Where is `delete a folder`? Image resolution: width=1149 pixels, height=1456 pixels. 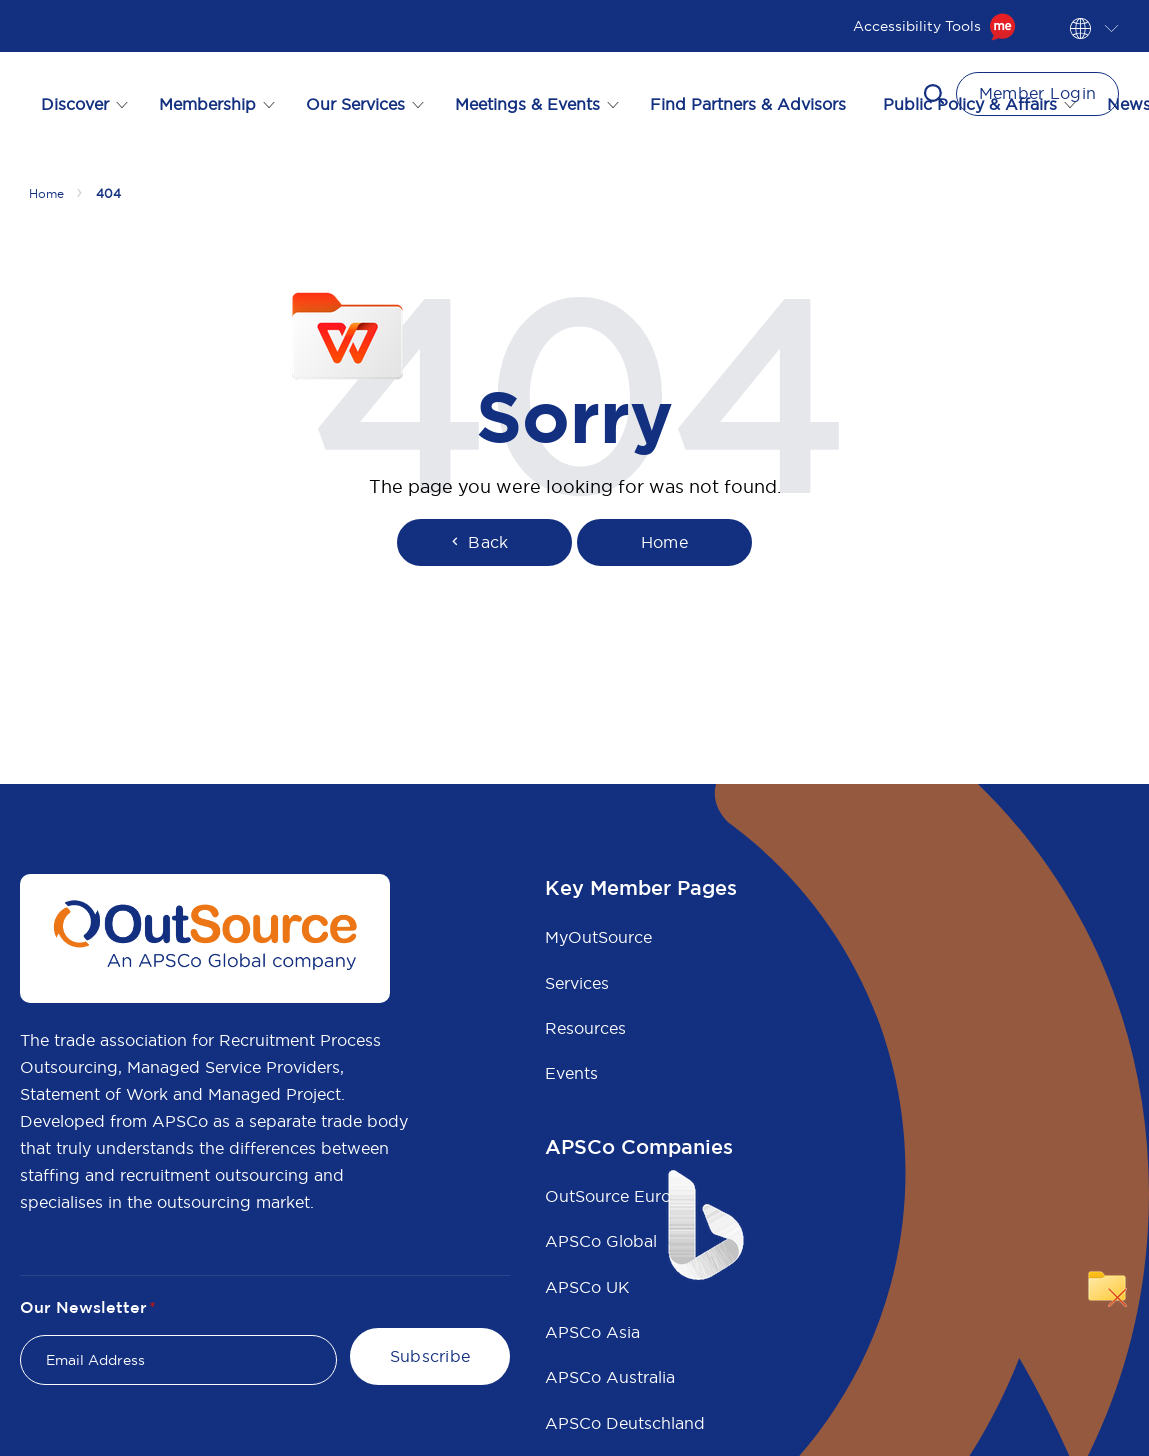 delete a folder is located at coordinates (1107, 1287).